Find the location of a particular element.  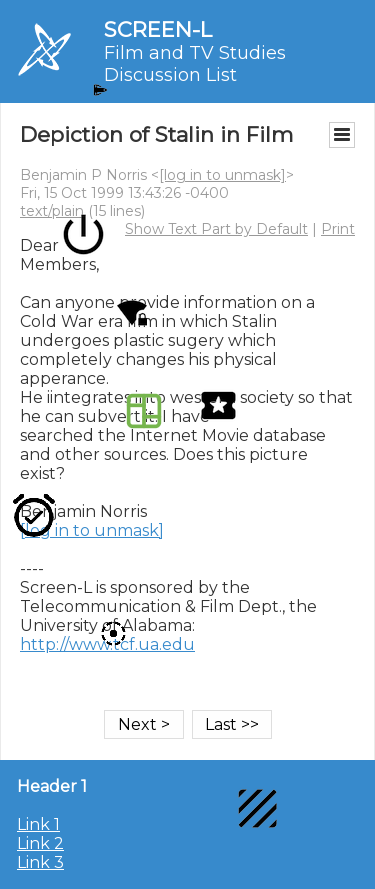

alarm is set and active is located at coordinates (34, 515).